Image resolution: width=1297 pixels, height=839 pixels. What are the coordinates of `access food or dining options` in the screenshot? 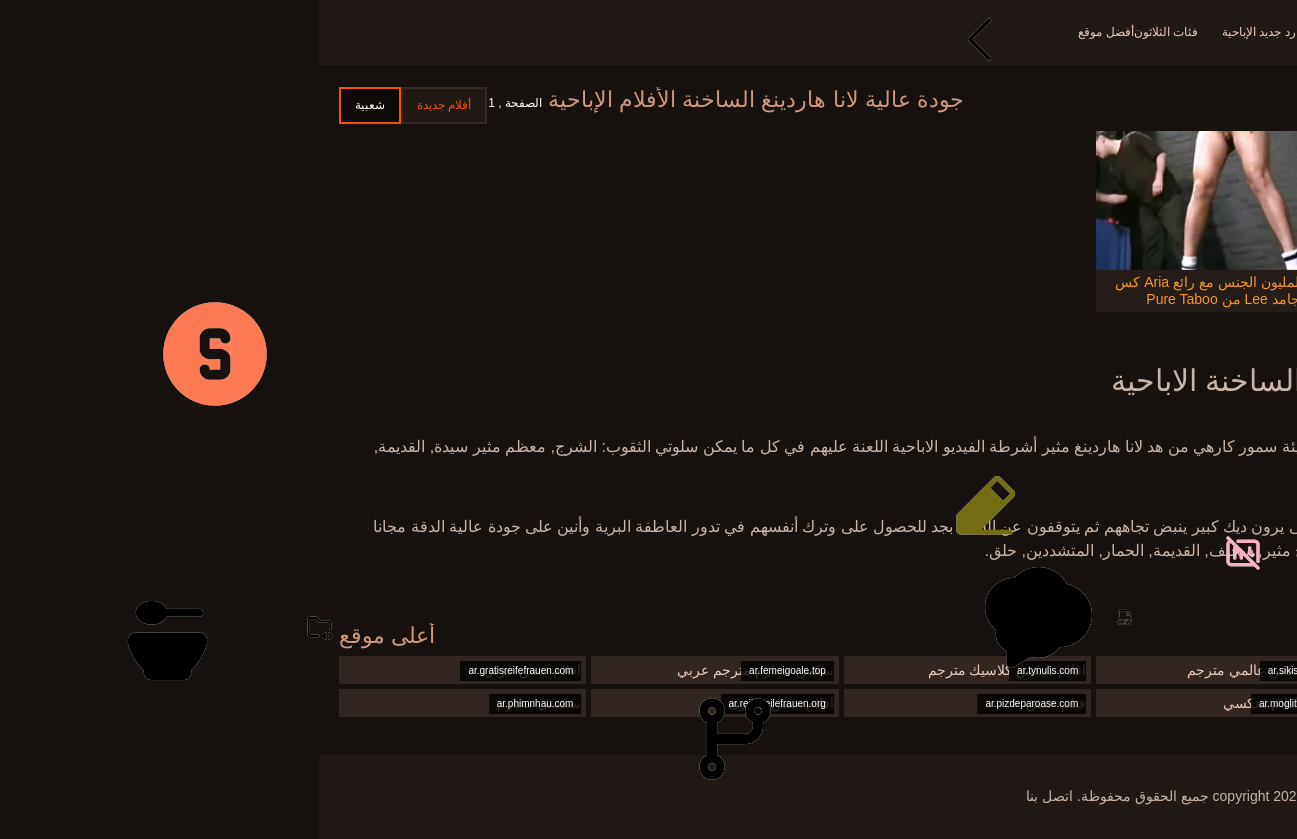 It's located at (167, 640).